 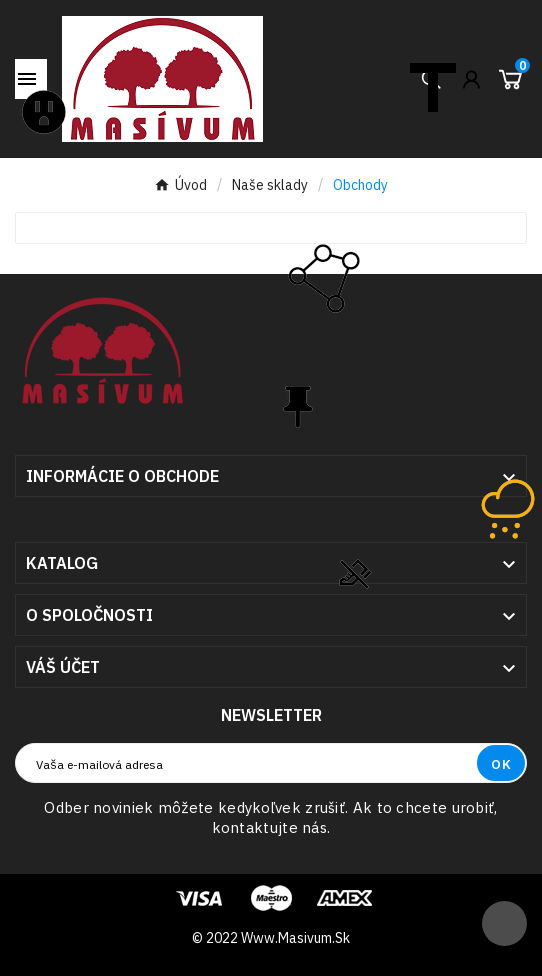 What do you see at coordinates (325, 278) in the screenshot?
I see `create a polygon shape or selection` at bounding box center [325, 278].